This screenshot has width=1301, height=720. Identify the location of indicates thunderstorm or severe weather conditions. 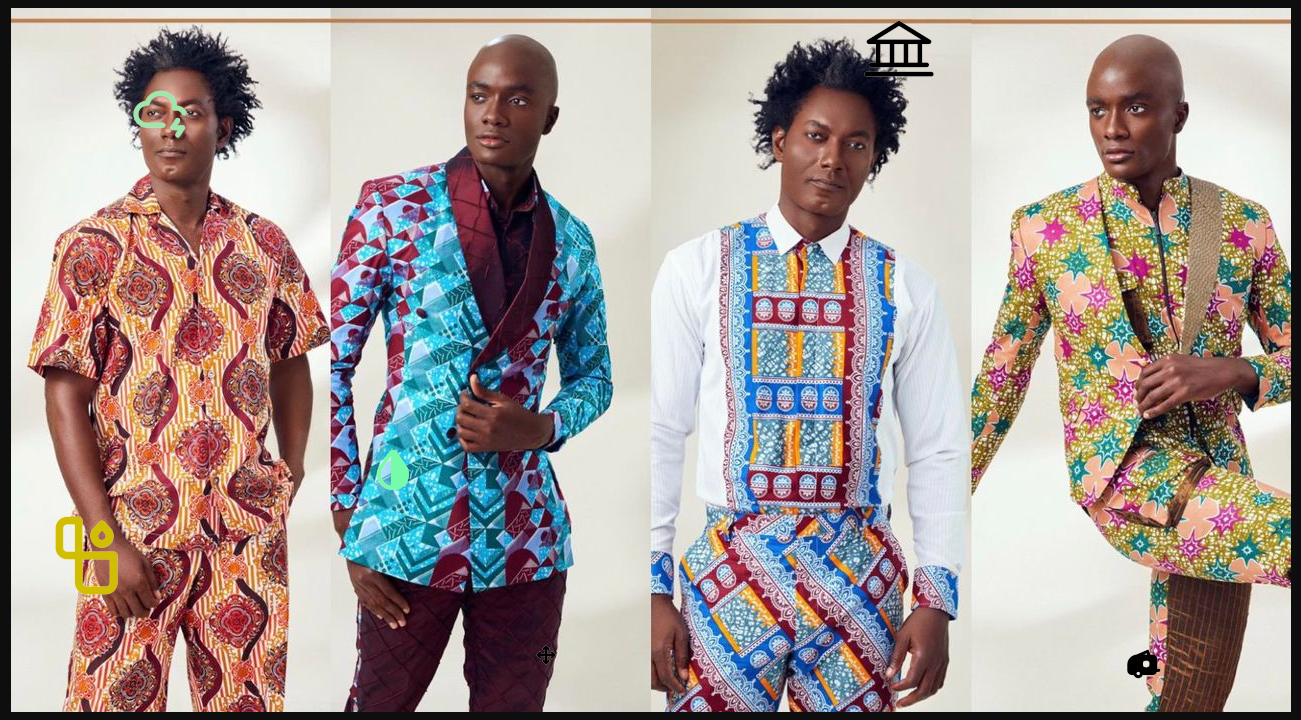
(160, 110).